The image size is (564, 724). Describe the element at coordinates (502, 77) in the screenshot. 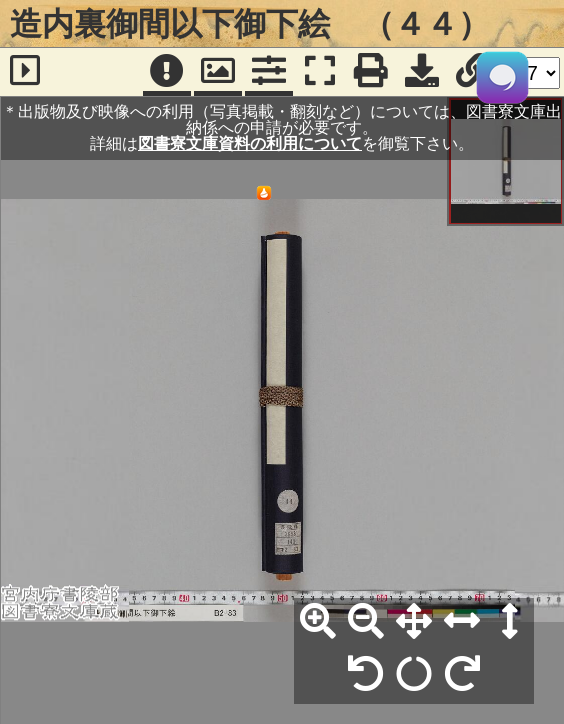

I see `open akonadi personal information management app` at that location.